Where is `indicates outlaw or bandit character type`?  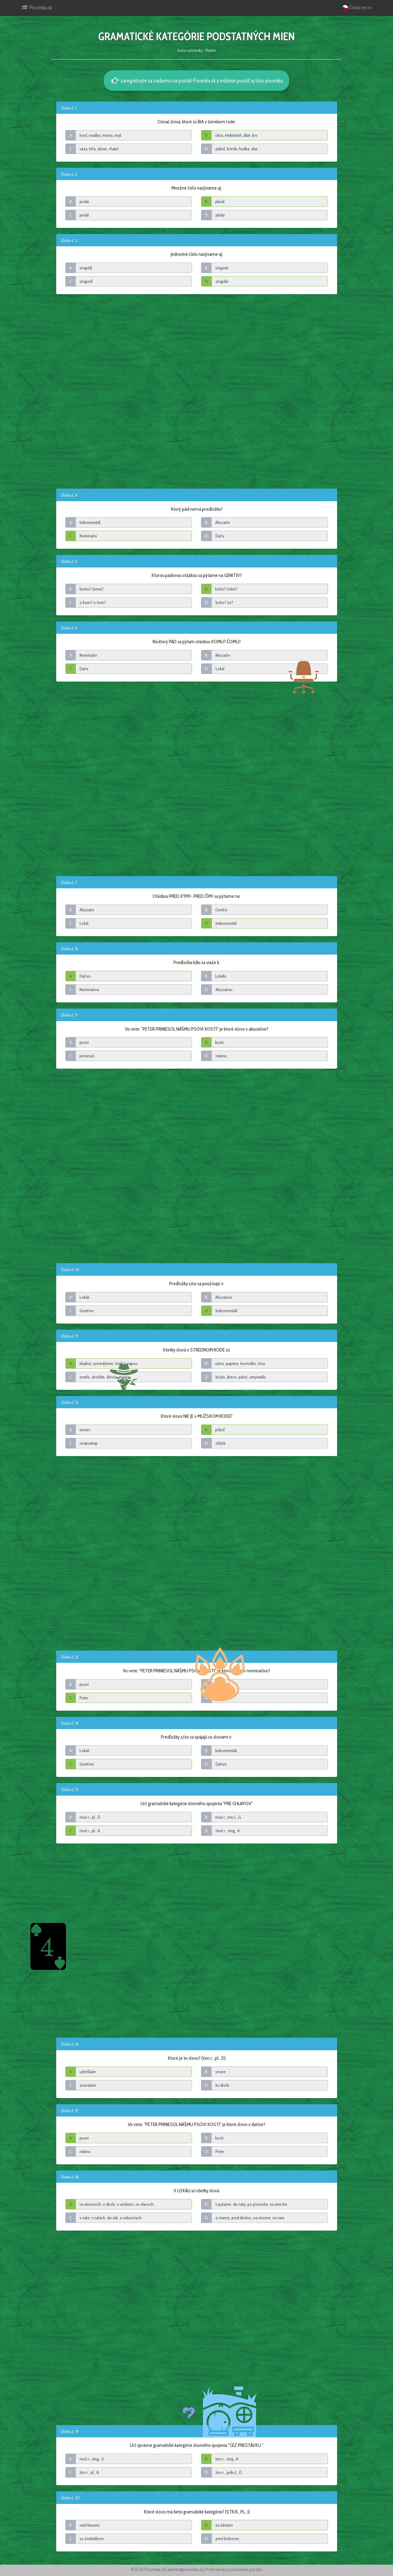
indicates outlaw or bandit character type is located at coordinates (124, 1376).